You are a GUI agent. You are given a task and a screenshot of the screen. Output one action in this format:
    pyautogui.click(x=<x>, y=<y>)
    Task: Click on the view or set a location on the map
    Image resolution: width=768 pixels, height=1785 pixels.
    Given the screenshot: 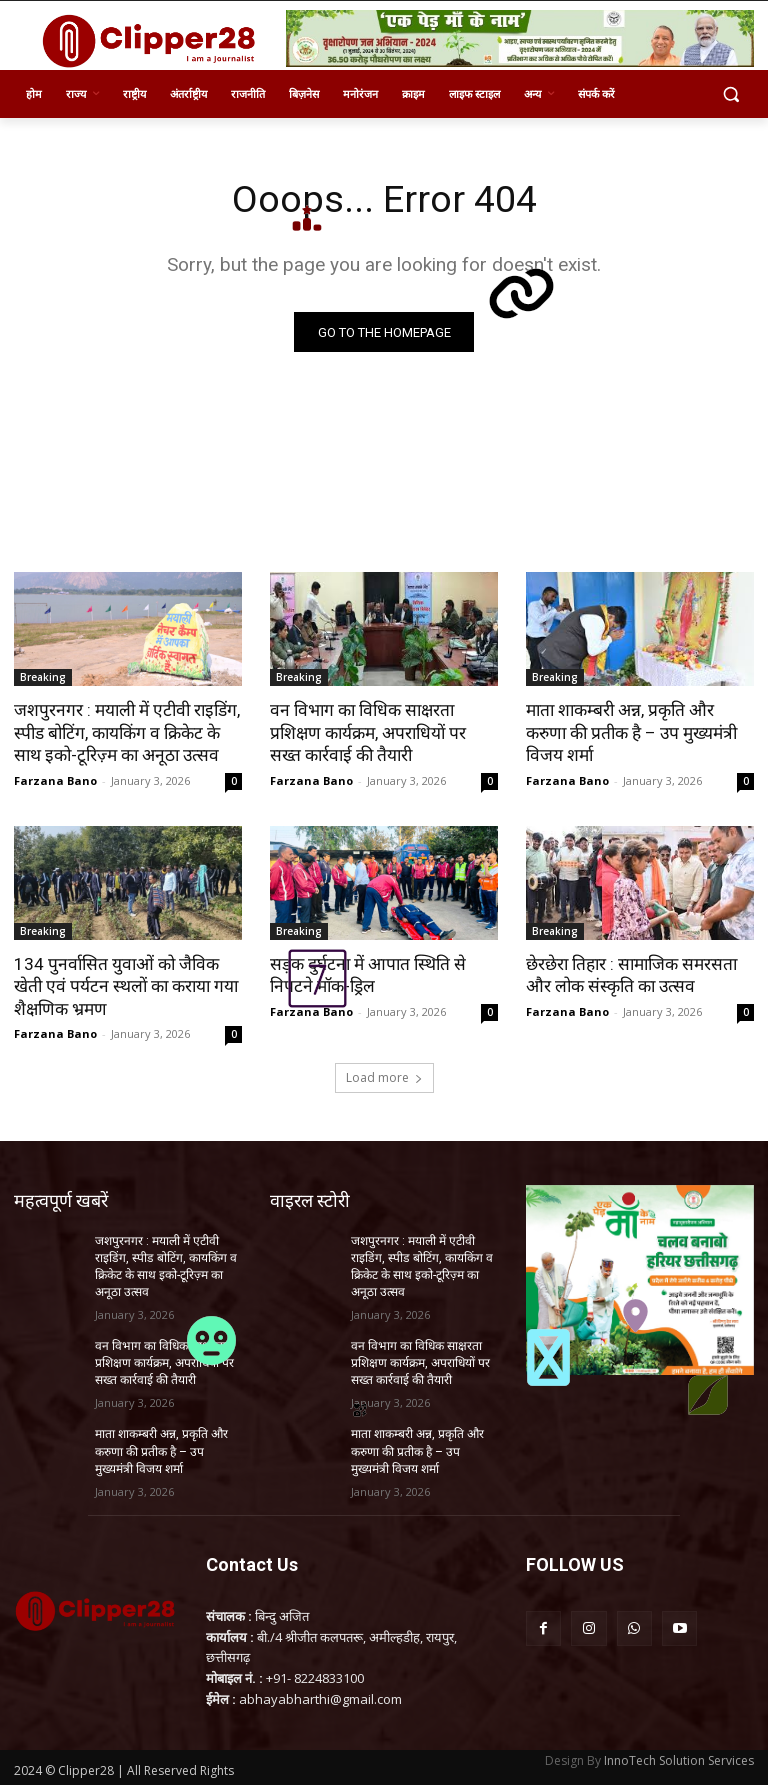 What is the action you would take?
    pyautogui.click(x=635, y=1315)
    